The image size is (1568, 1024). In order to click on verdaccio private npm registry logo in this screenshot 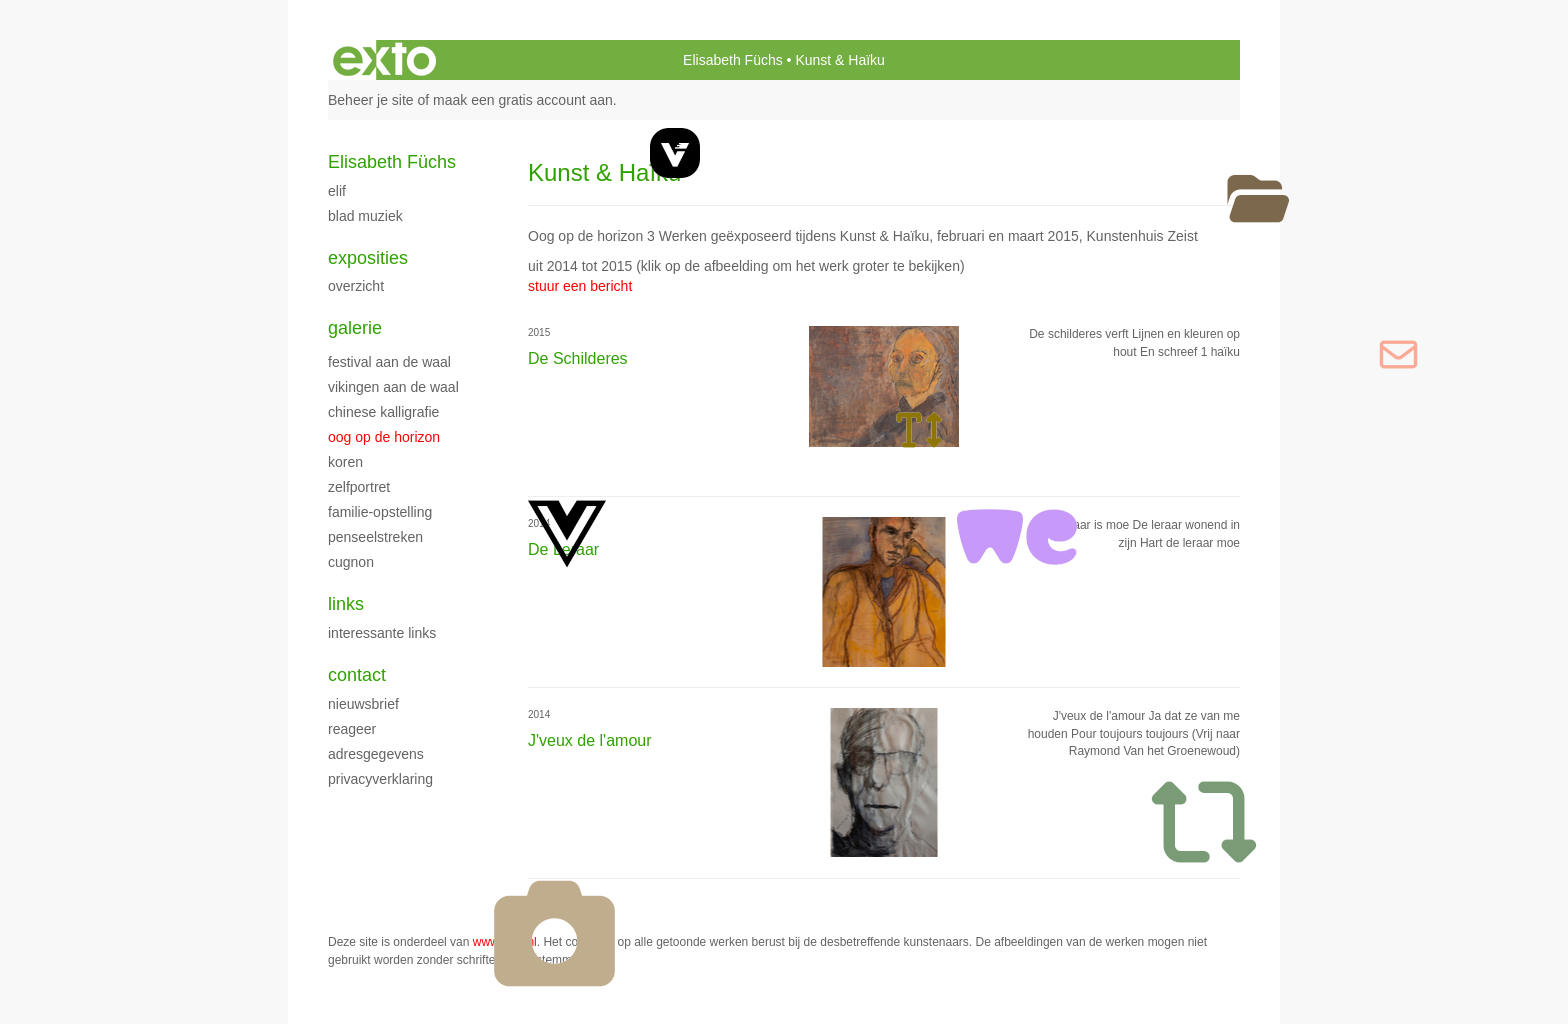, I will do `click(675, 153)`.